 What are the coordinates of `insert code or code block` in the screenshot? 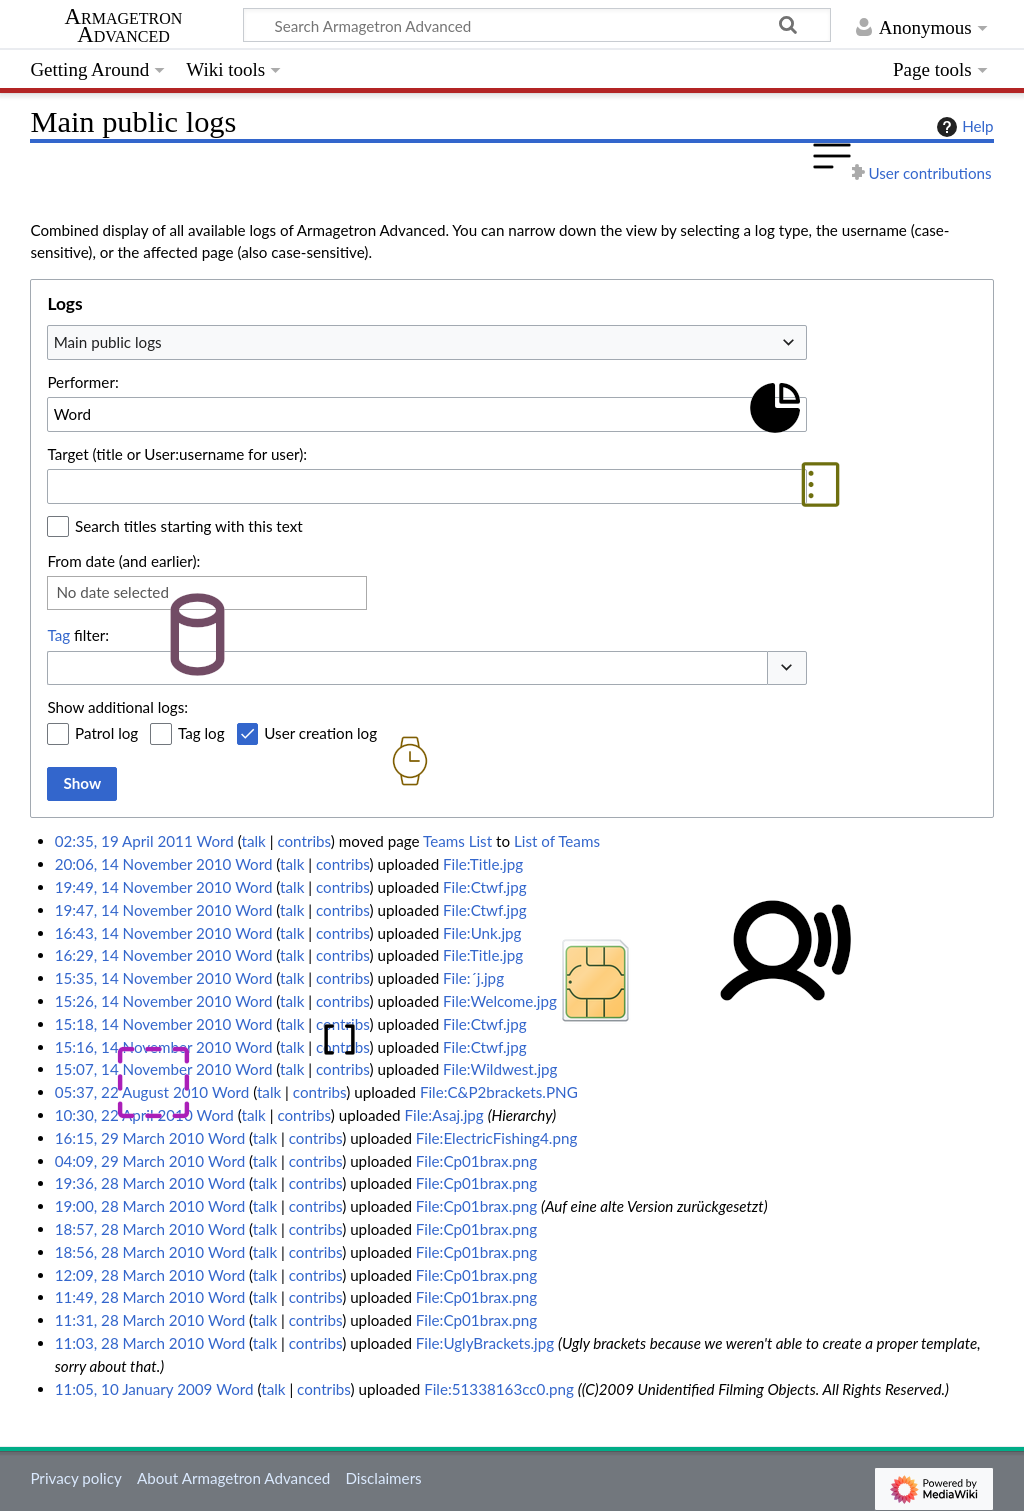 It's located at (339, 1039).